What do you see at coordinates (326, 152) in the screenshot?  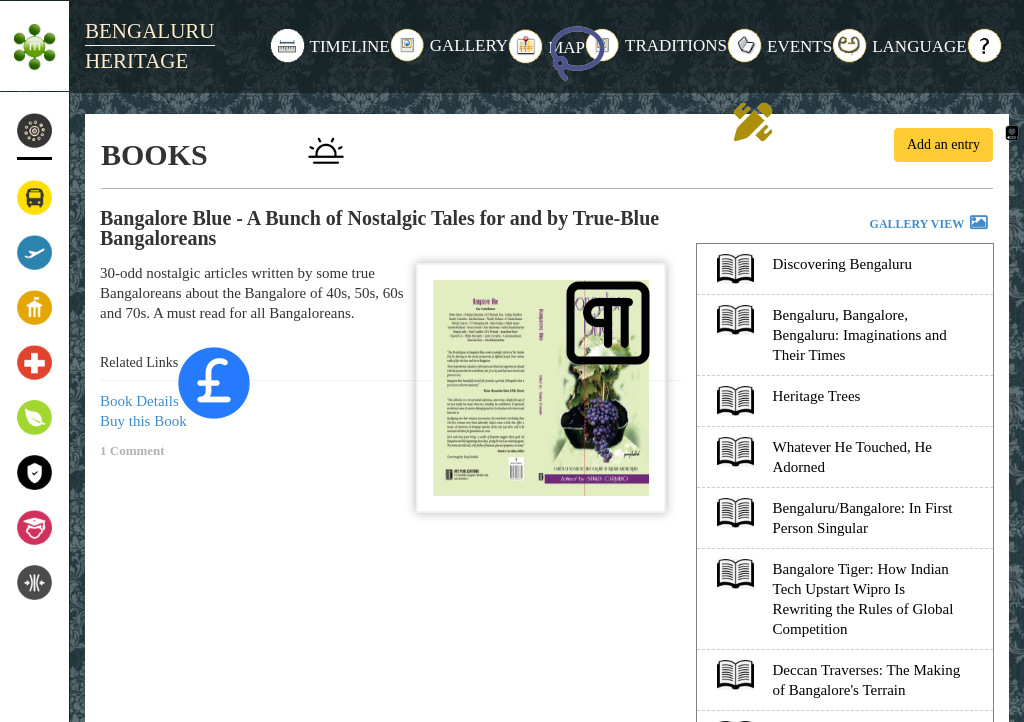 I see `toggle sunrise or sunset display mode` at bounding box center [326, 152].